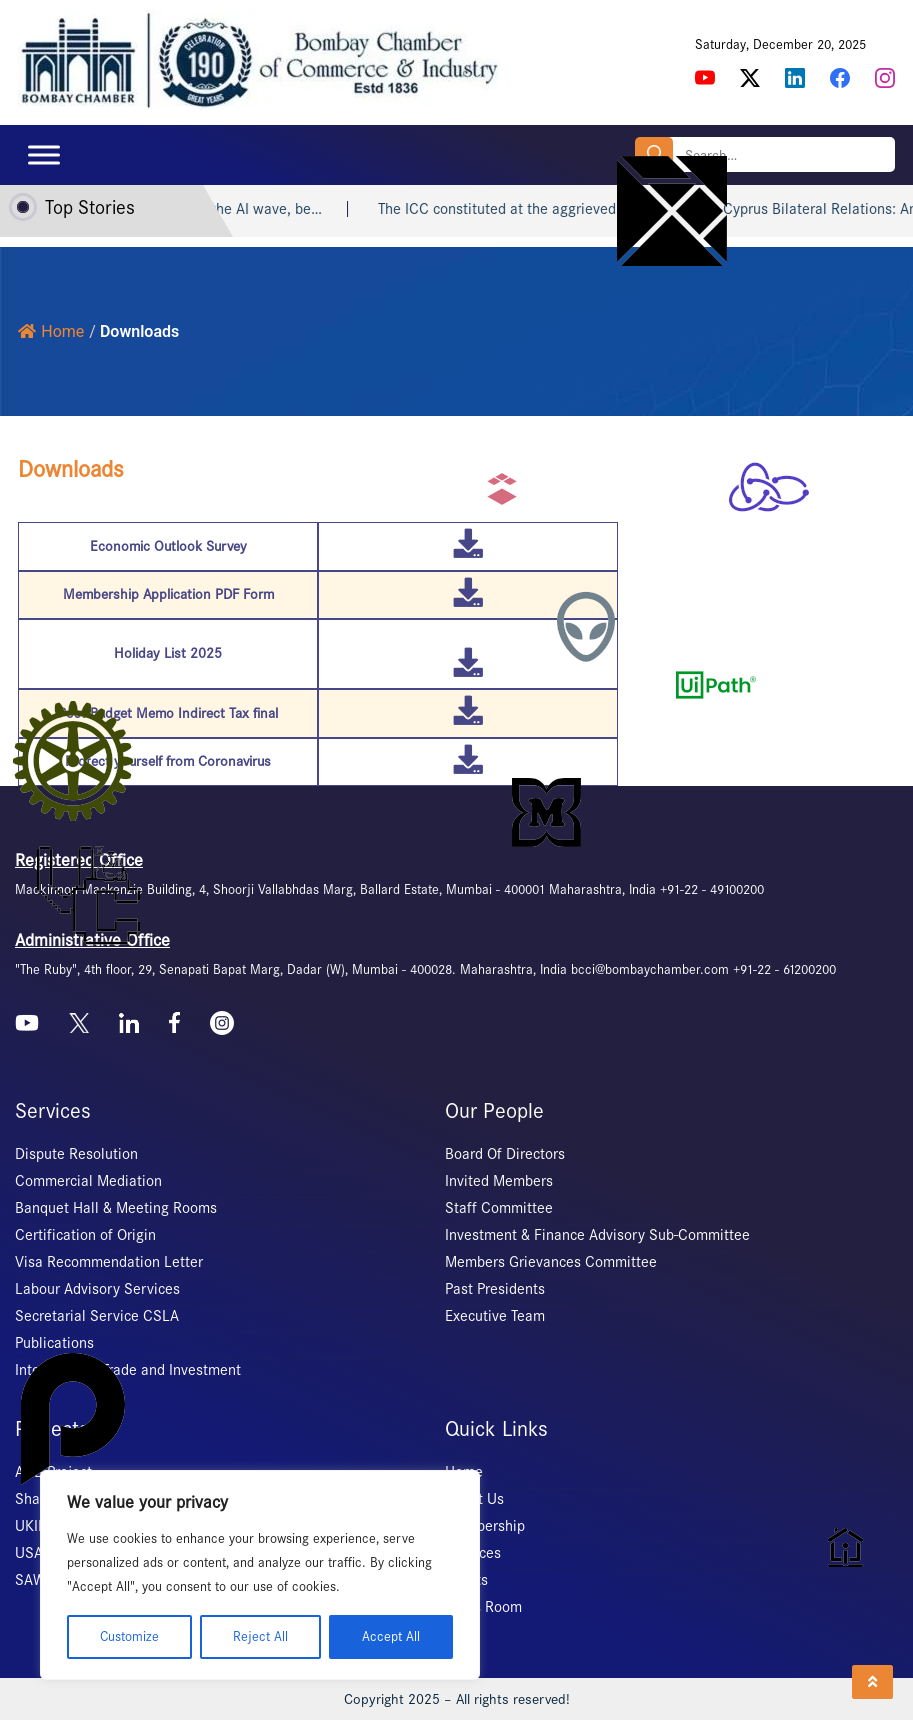 The image size is (913, 1720). What do you see at coordinates (672, 211) in the screenshot?
I see `elm programming language logo` at bounding box center [672, 211].